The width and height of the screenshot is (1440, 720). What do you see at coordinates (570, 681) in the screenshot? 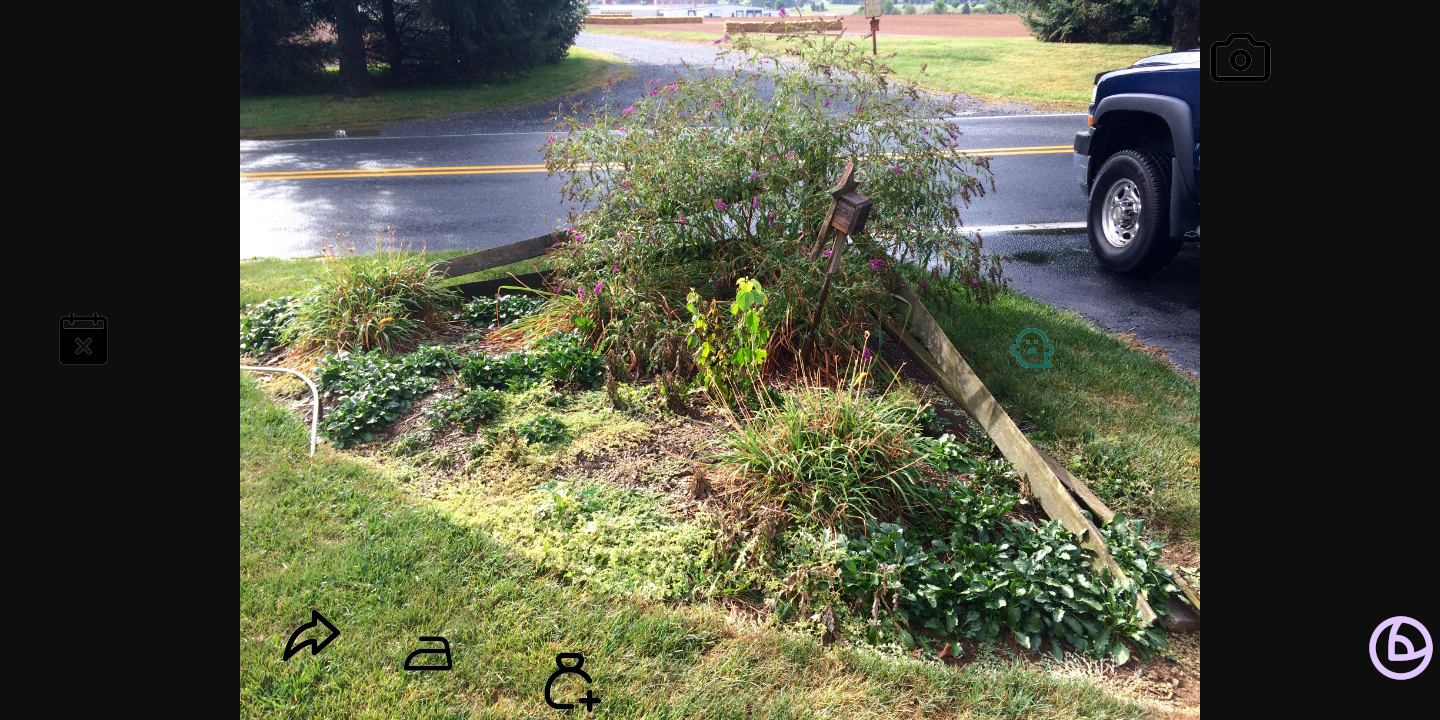
I see `add funds to your balance` at bounding box center [570, 681].